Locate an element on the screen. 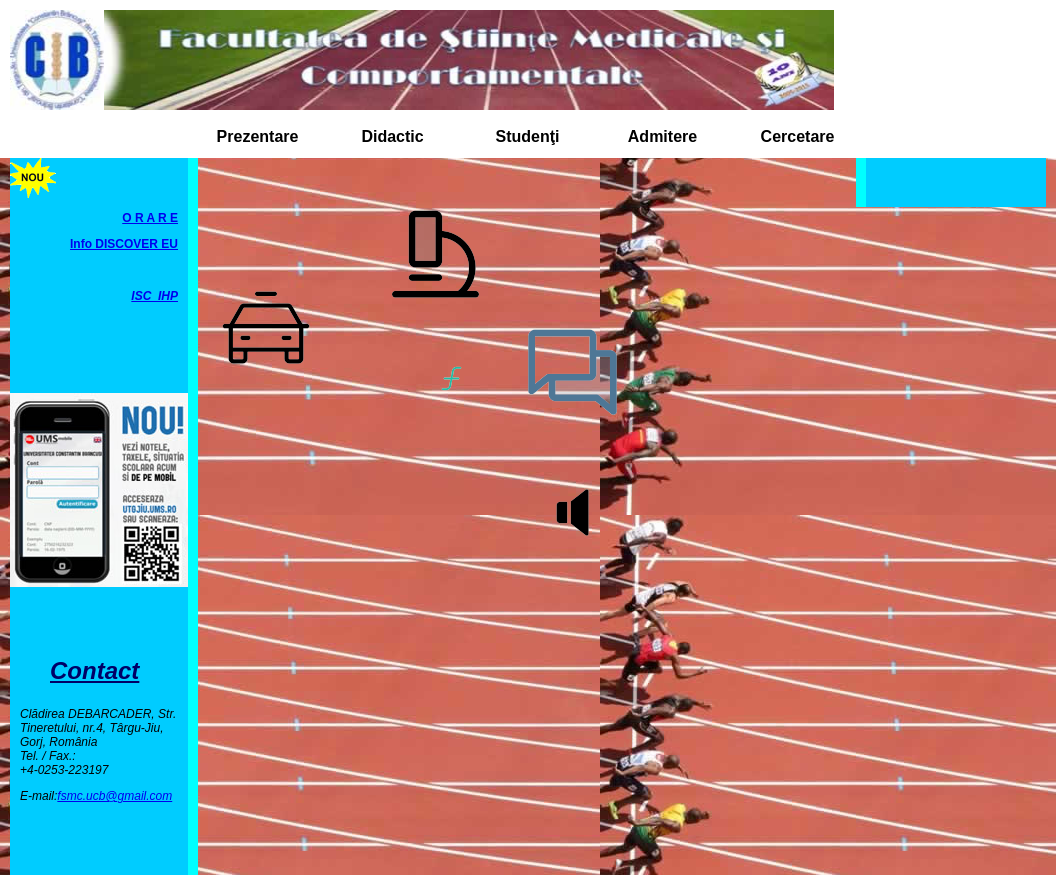 This screenshot has height=875, width=1056. access function or formula editor is located at coordinates (451, 378).